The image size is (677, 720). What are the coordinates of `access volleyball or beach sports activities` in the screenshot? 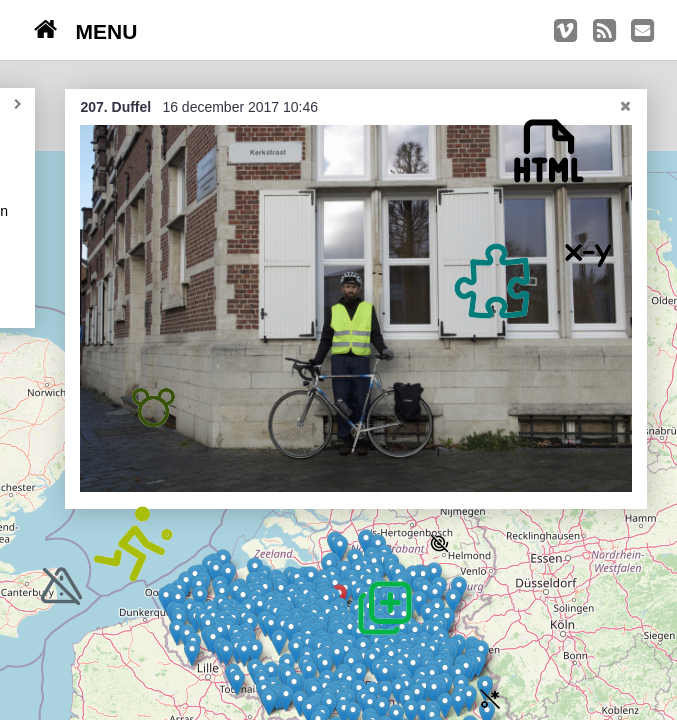 It's located at (135, 544).